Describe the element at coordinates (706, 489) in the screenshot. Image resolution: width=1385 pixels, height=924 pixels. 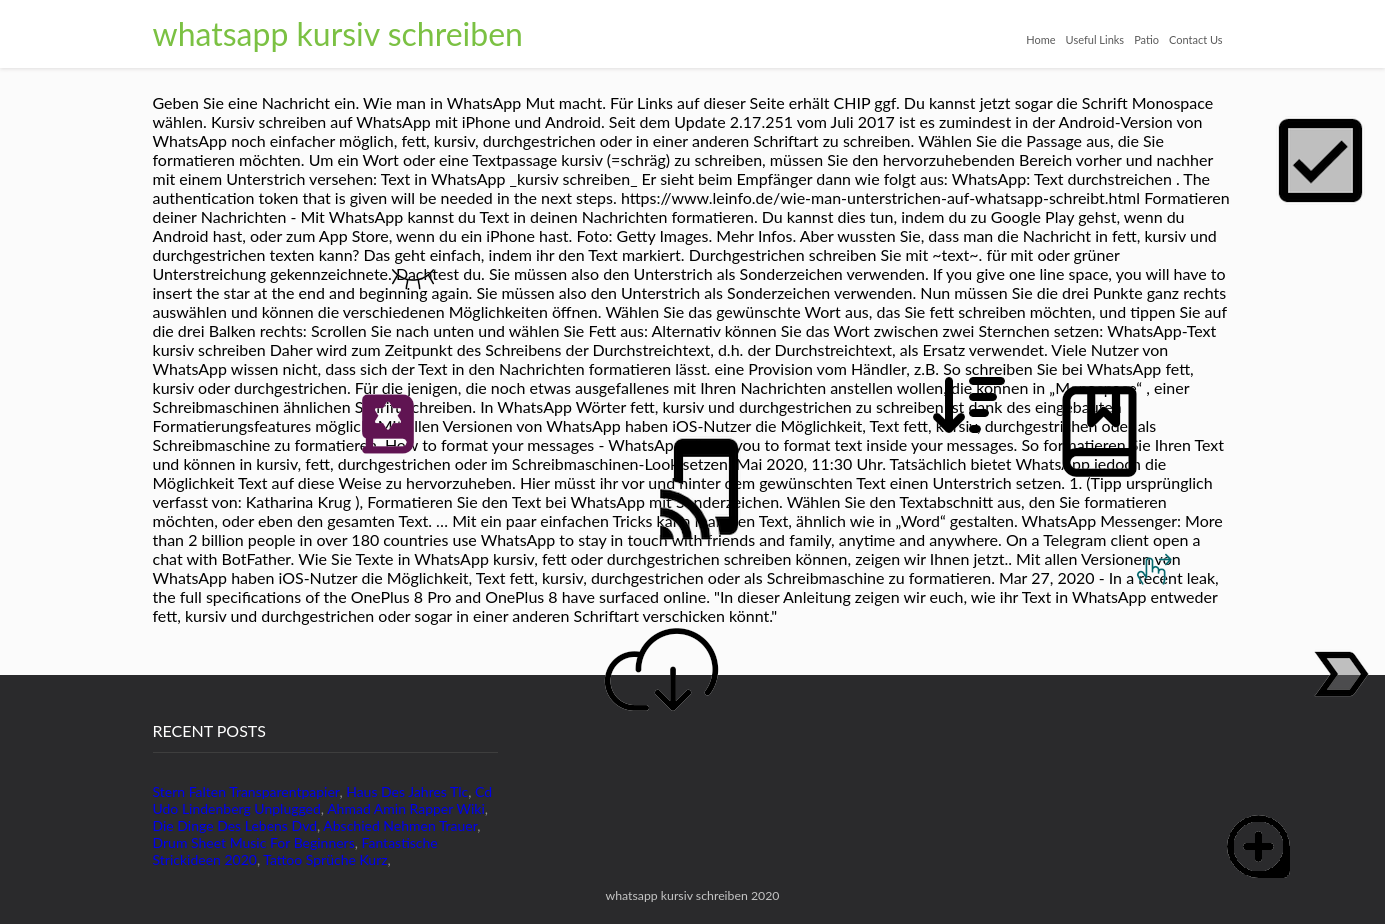
I see `tap to connect to a nearby device` at that location.